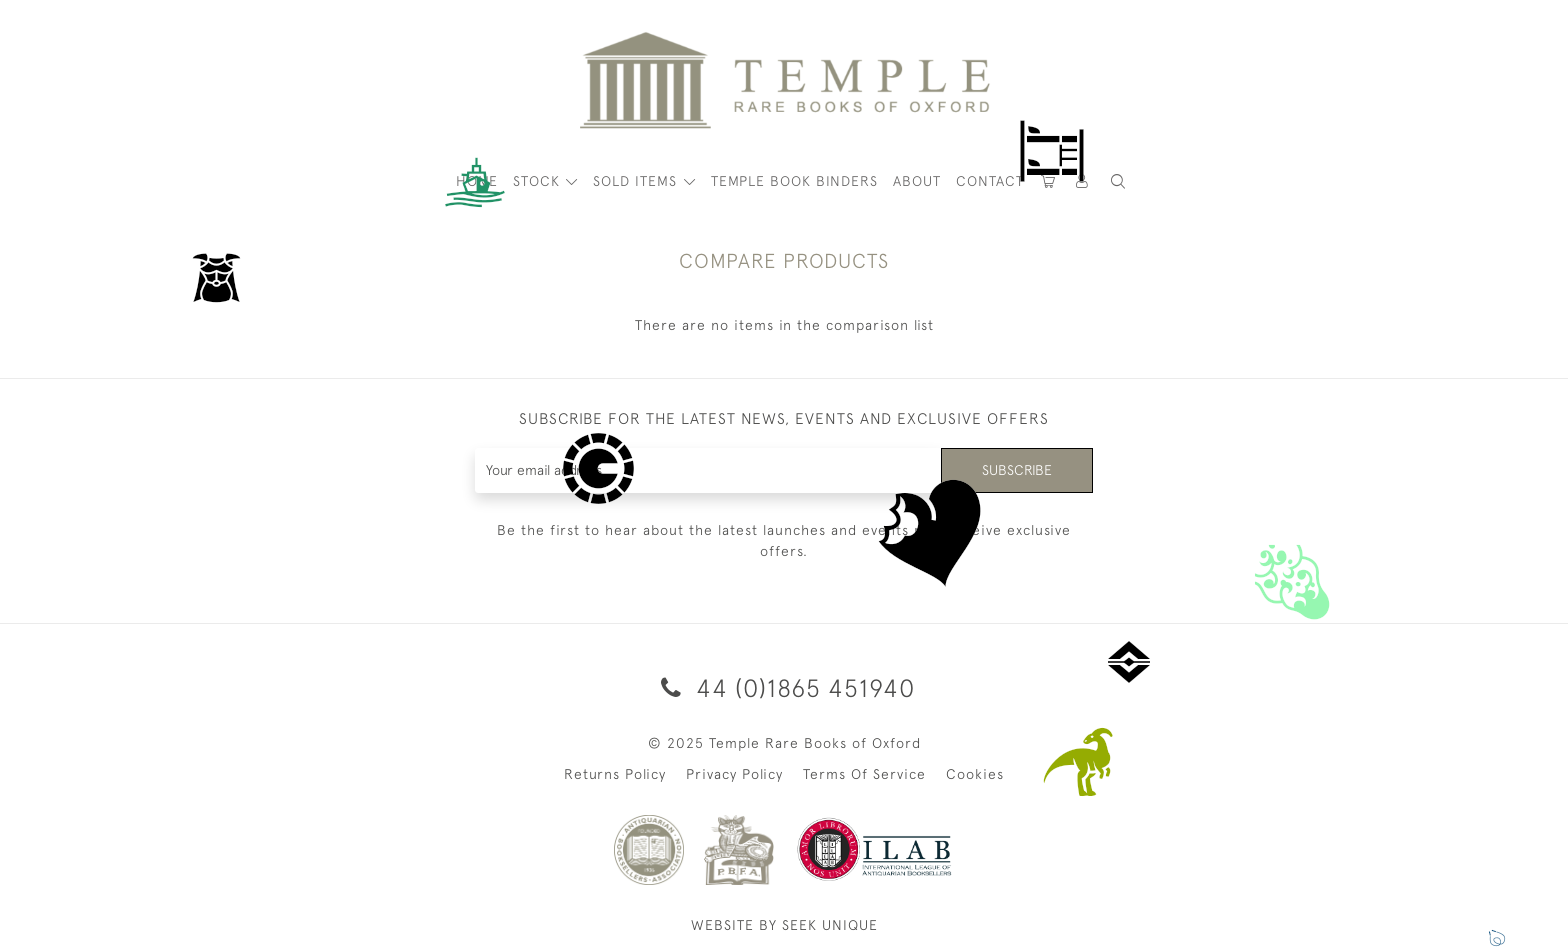 The height and width of the screenshot is (951, 1568). What do you see at coordinates (598, 468) in the screenshot?
I see `loading or processing indicator` at bounding box center [598, 468].